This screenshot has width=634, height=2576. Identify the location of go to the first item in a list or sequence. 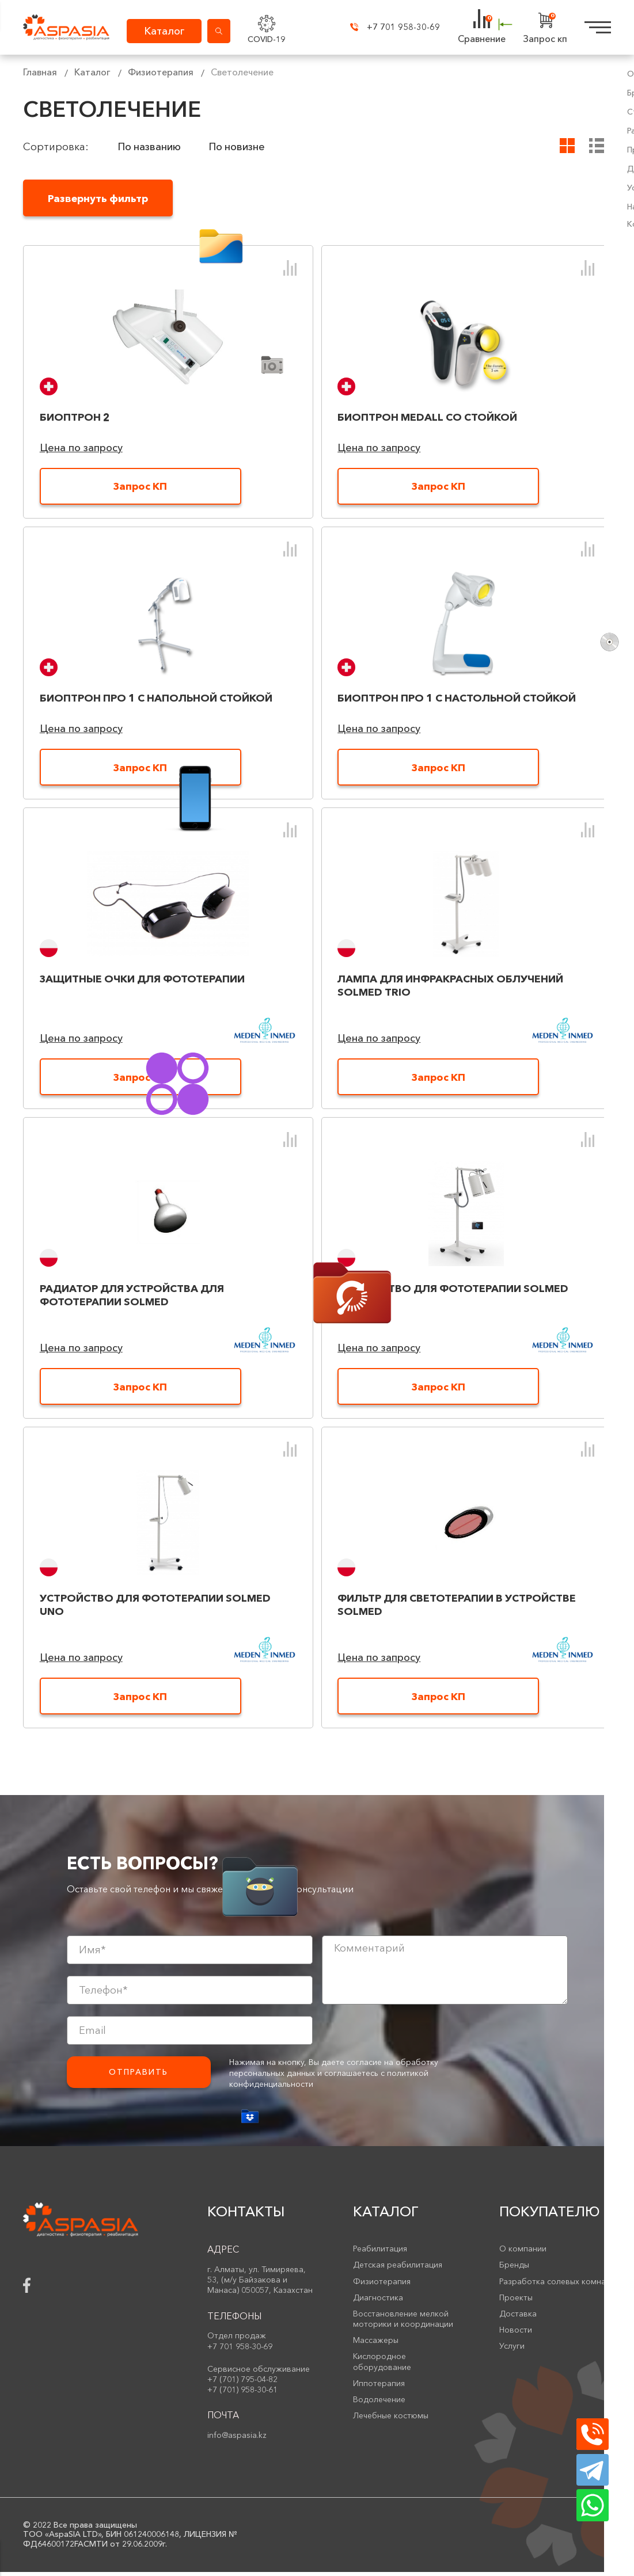
(505, 24).